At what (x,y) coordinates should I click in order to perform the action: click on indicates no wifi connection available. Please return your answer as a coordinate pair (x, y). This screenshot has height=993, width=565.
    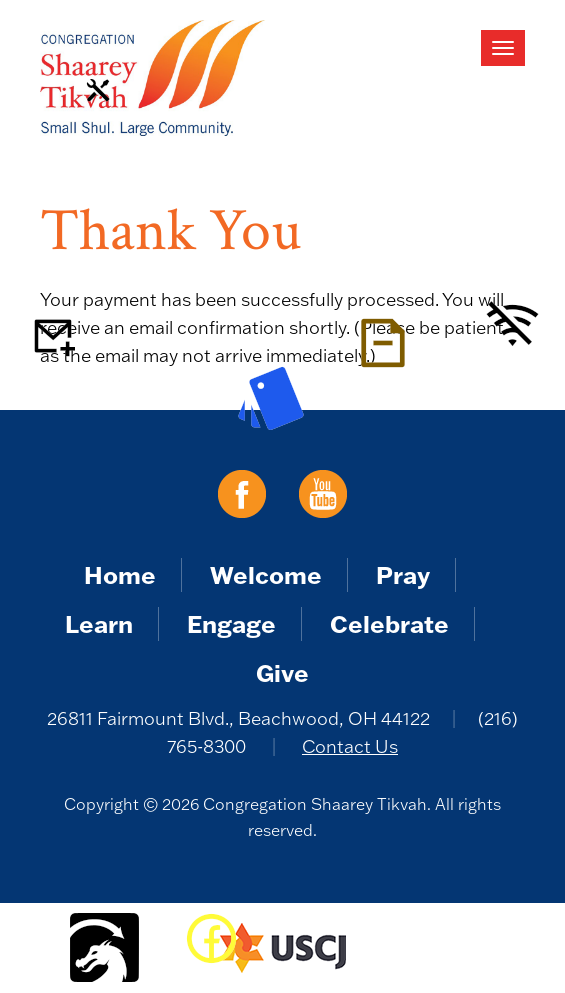
    Looking at the image, I should click on (512, 325).